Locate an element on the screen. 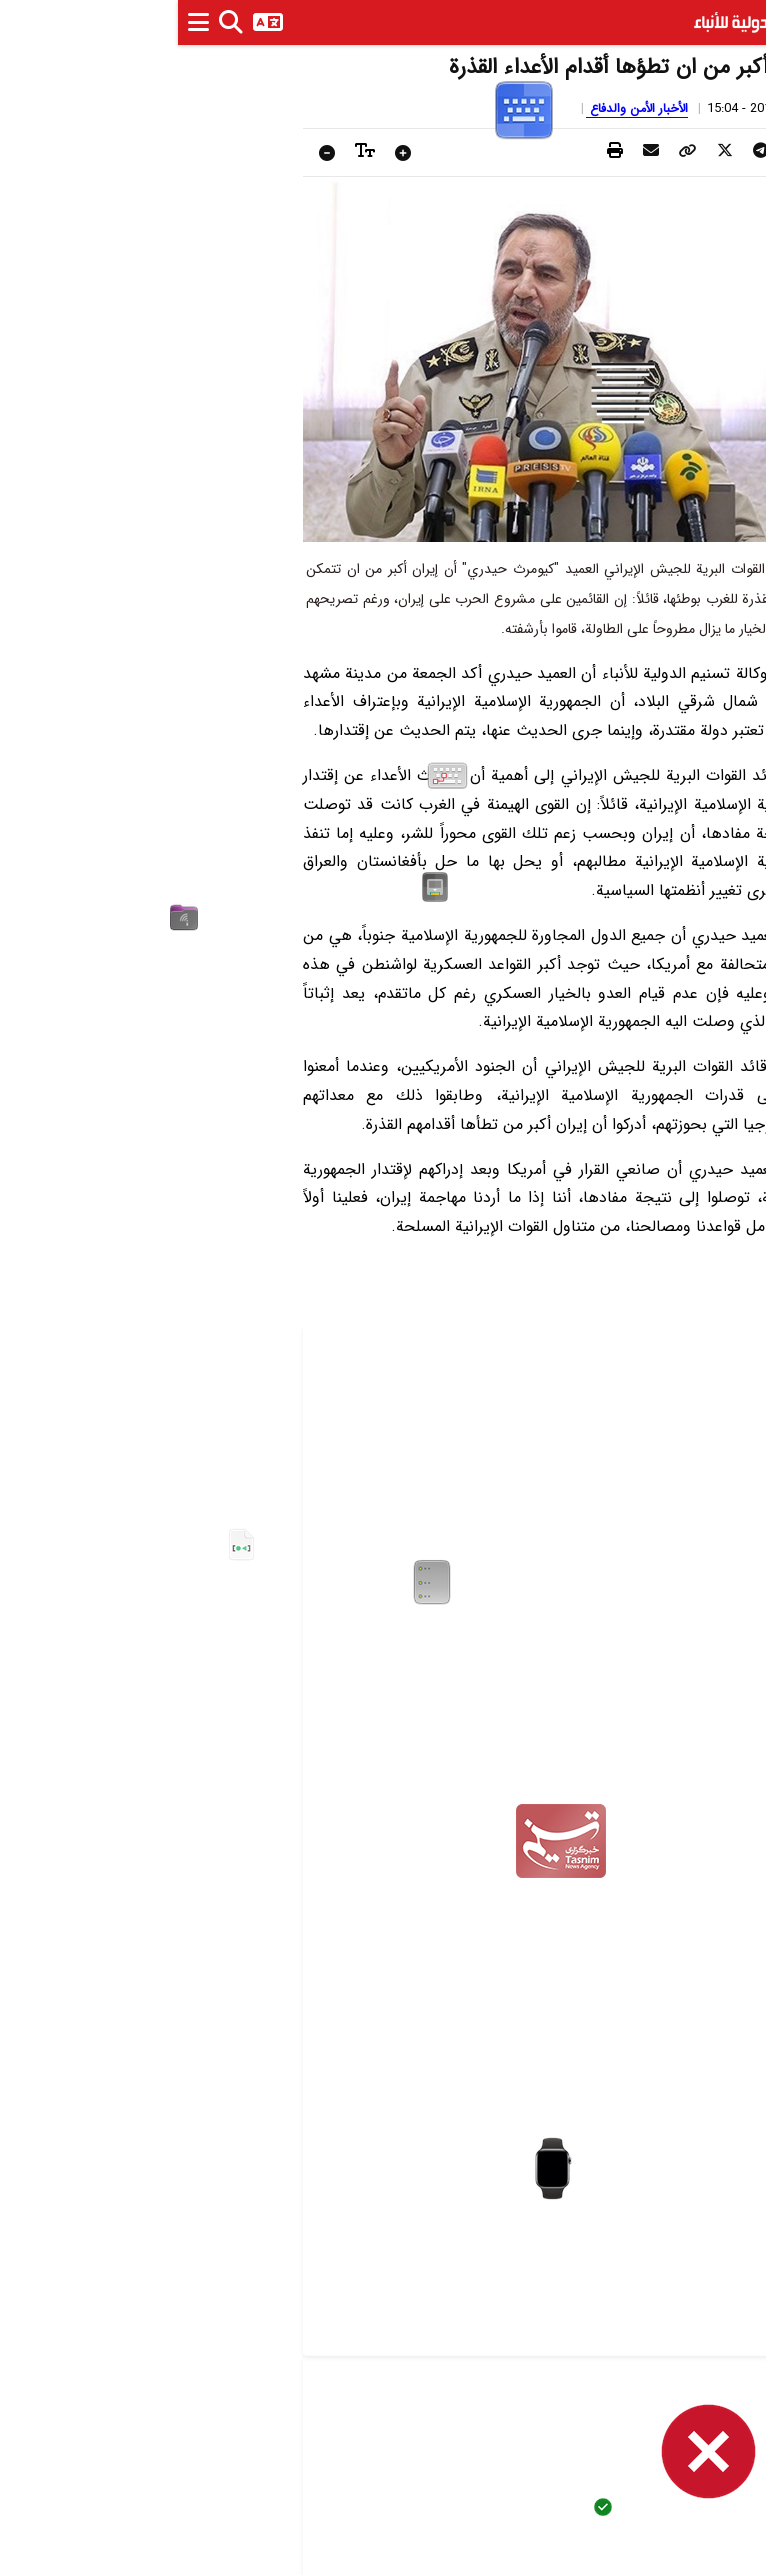 Image resolution: width=766 pixels, height=2575 pixels. access network server settings is located at coordinates (432, 1582).